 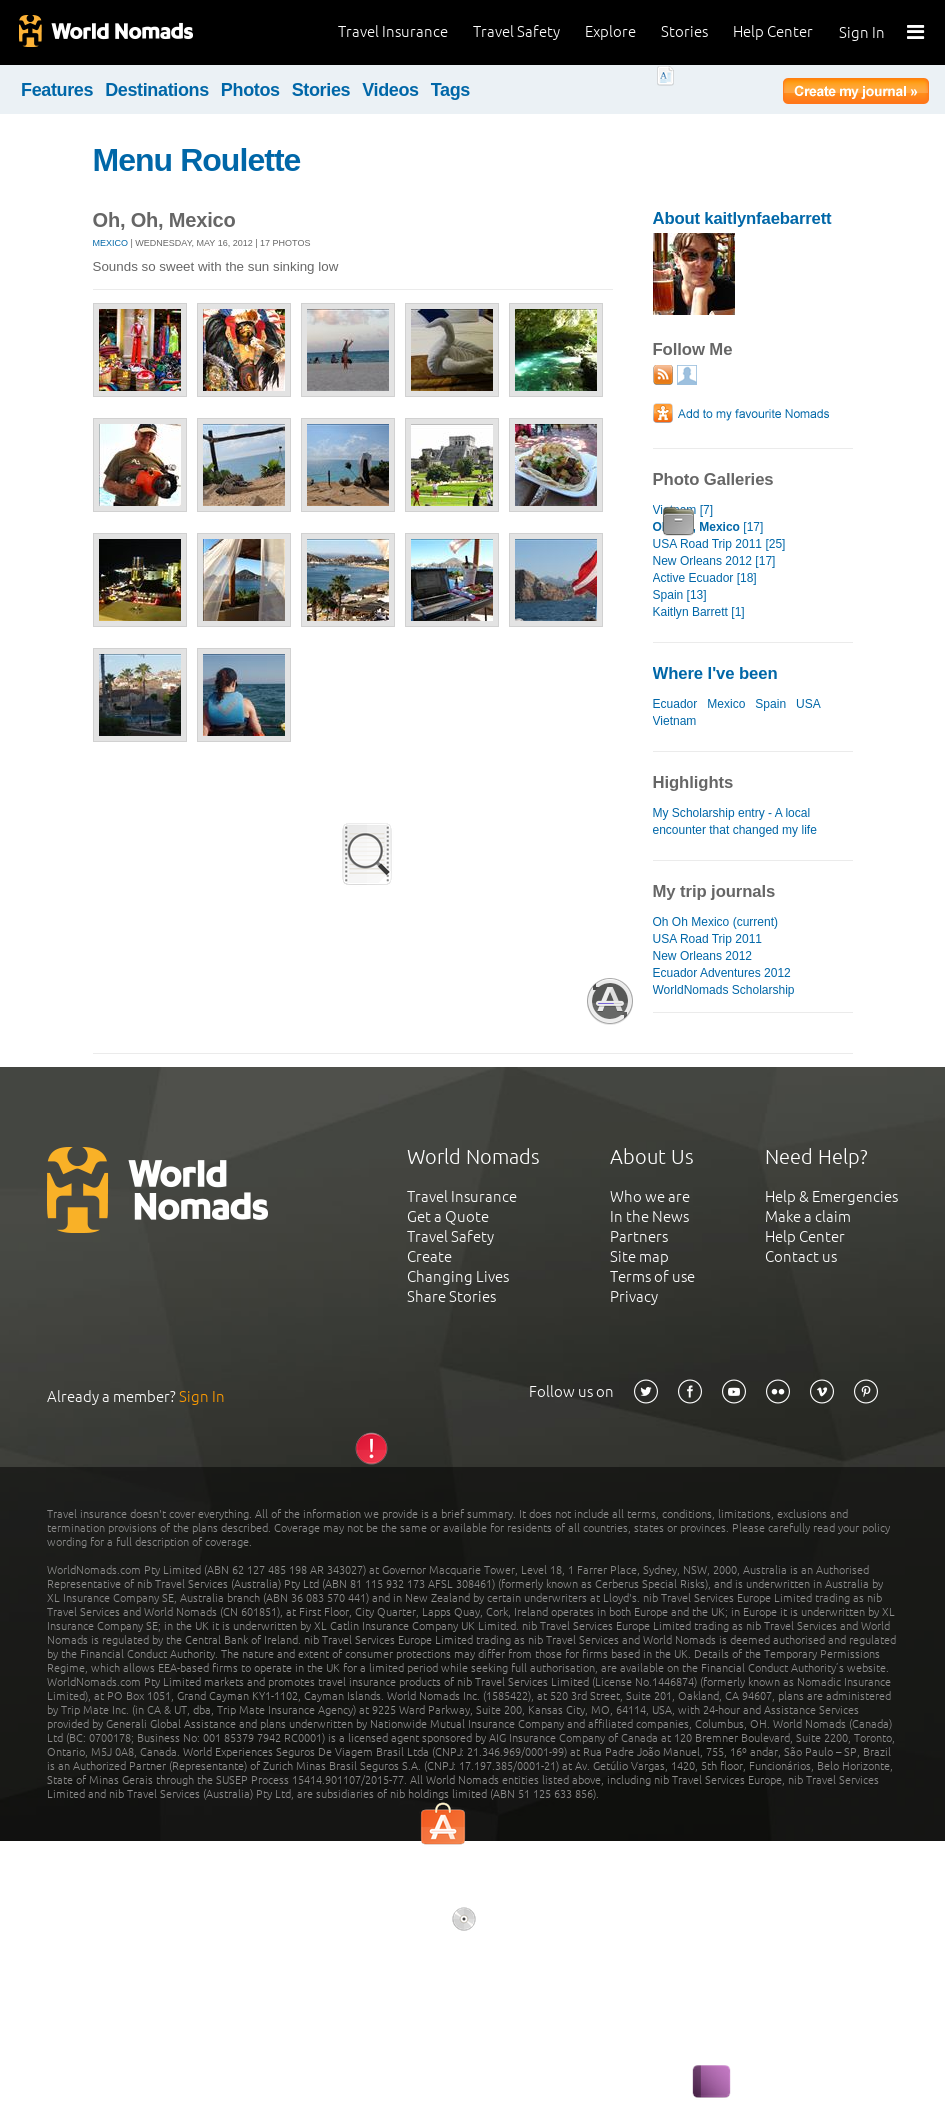 I want to click on indicates a CD-RW (rewritable disc) drive or device, so click(x=464, y=1919).